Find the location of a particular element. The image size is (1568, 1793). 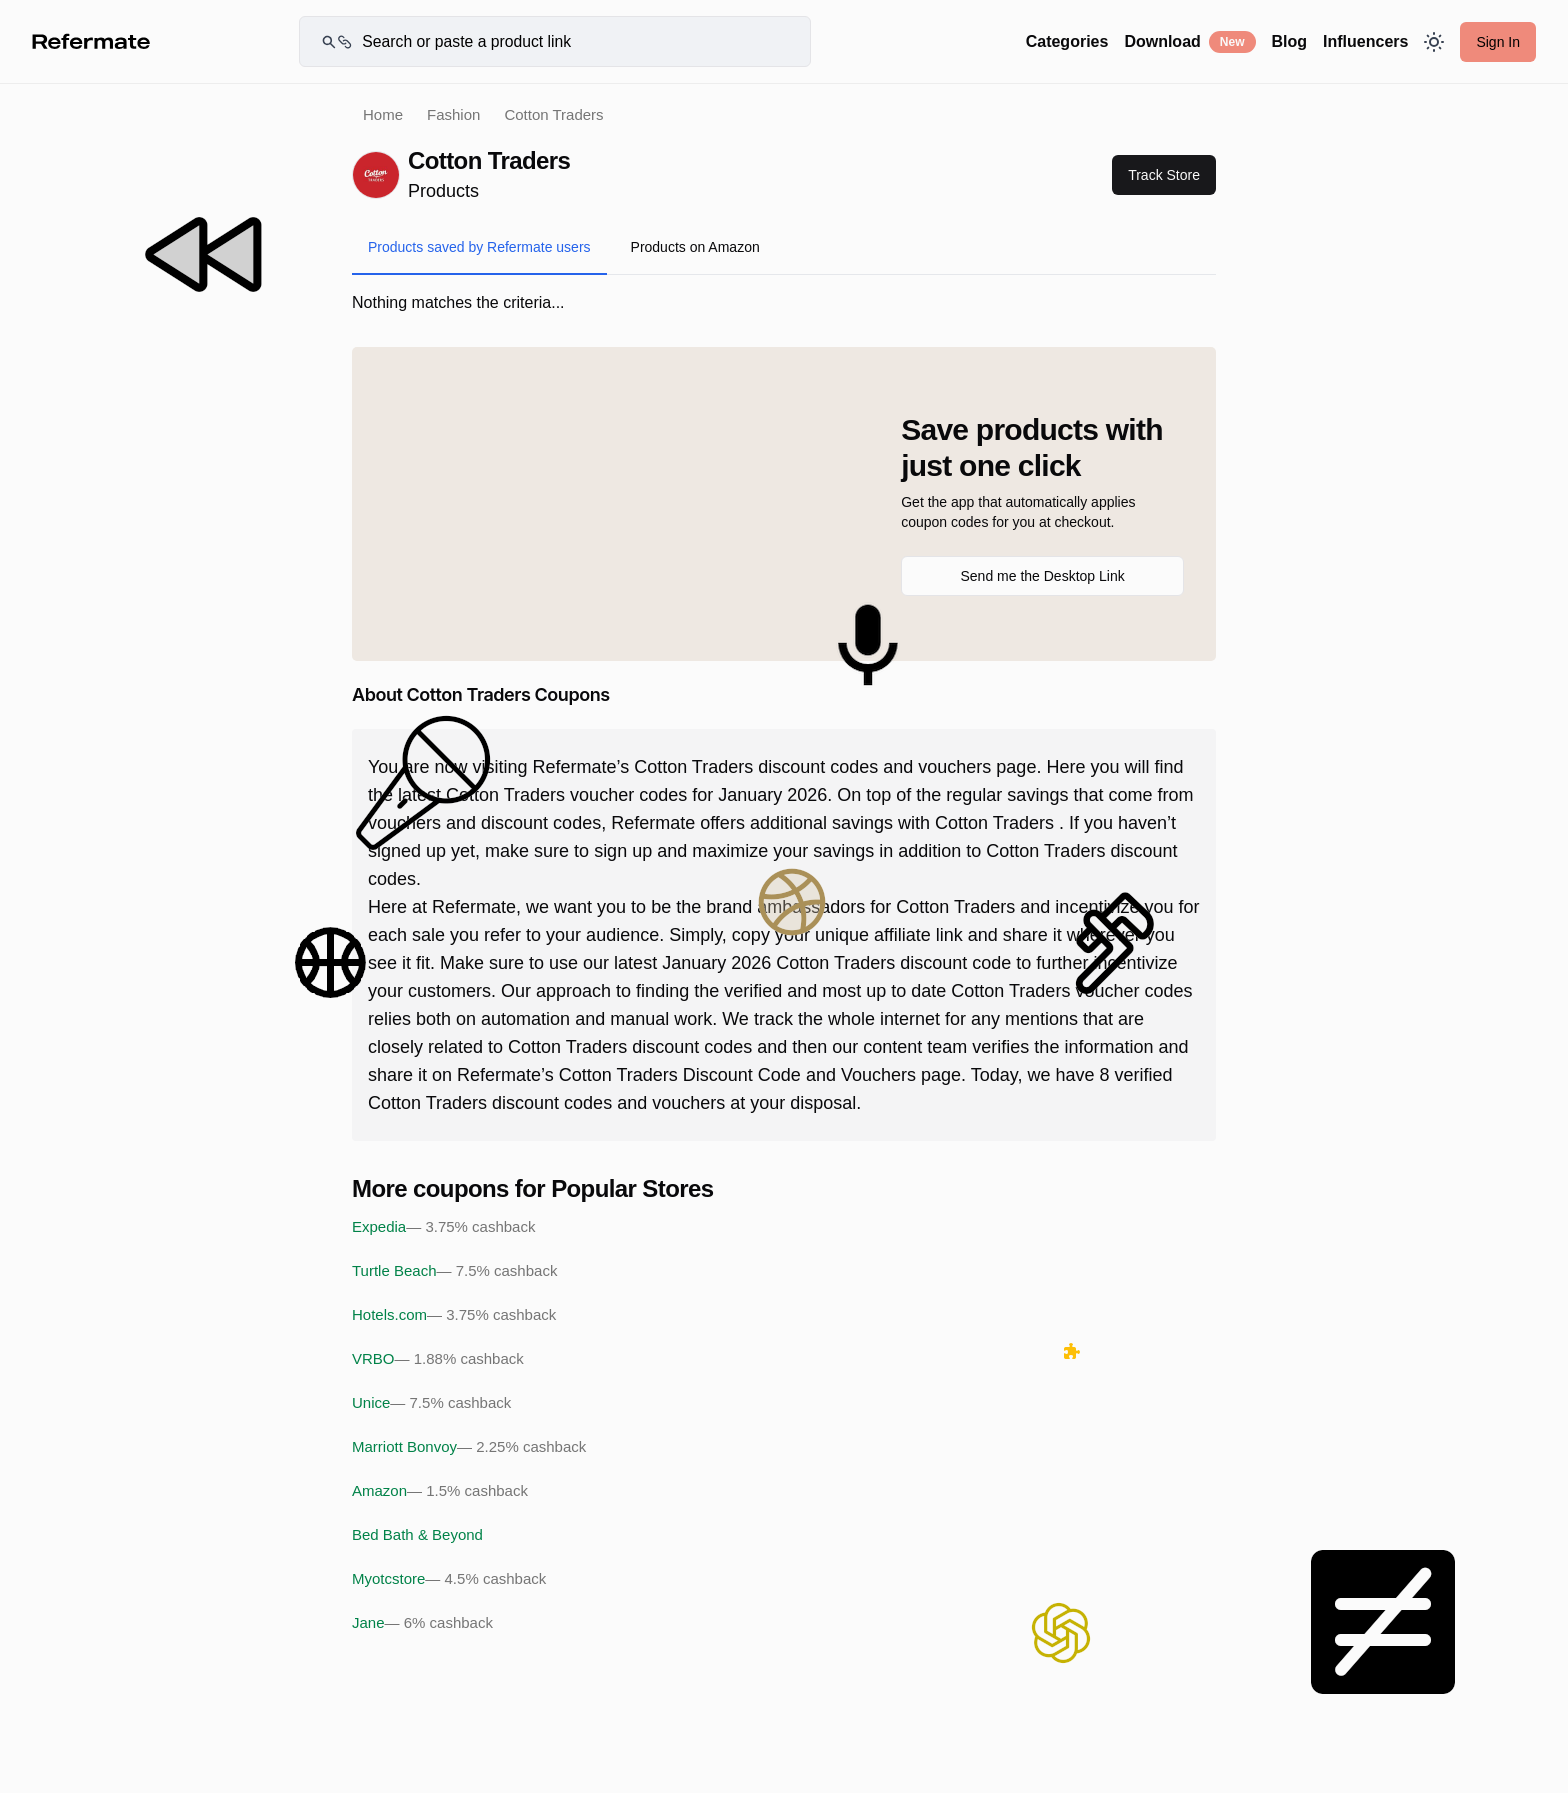

access plumbing or maintenance tools is located at coordinates (1110, 943).